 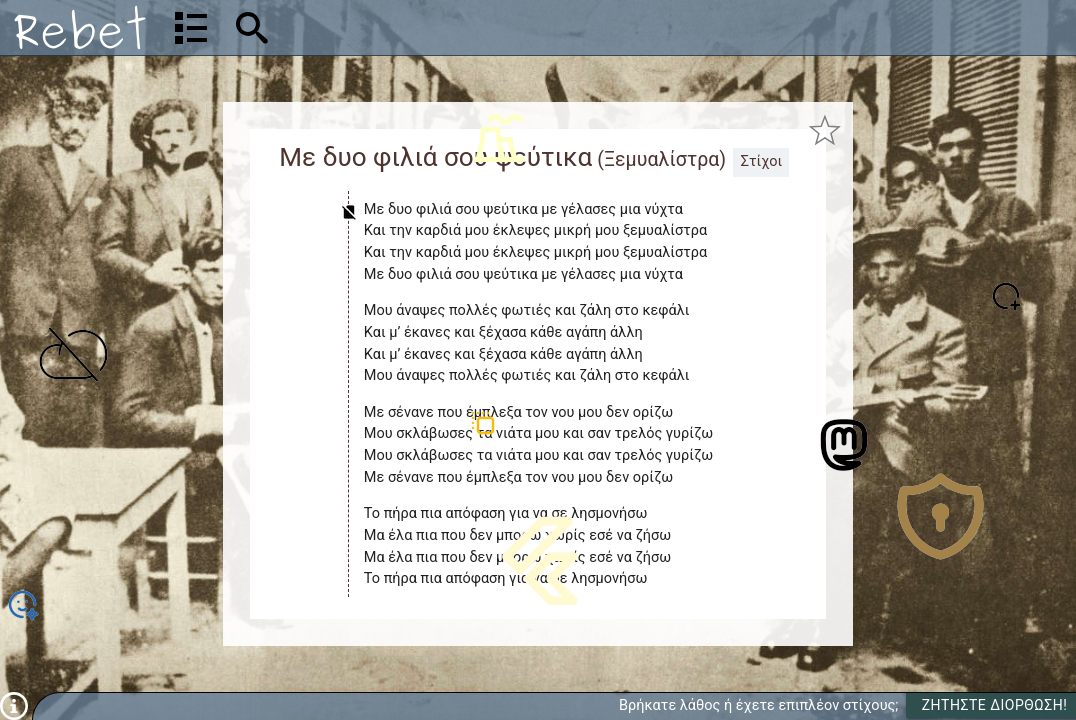 What do you see at coordinates (498, 137) in the screenshot?
I see `view factory or manufacturing facilities` at bounding box center [498, 137].